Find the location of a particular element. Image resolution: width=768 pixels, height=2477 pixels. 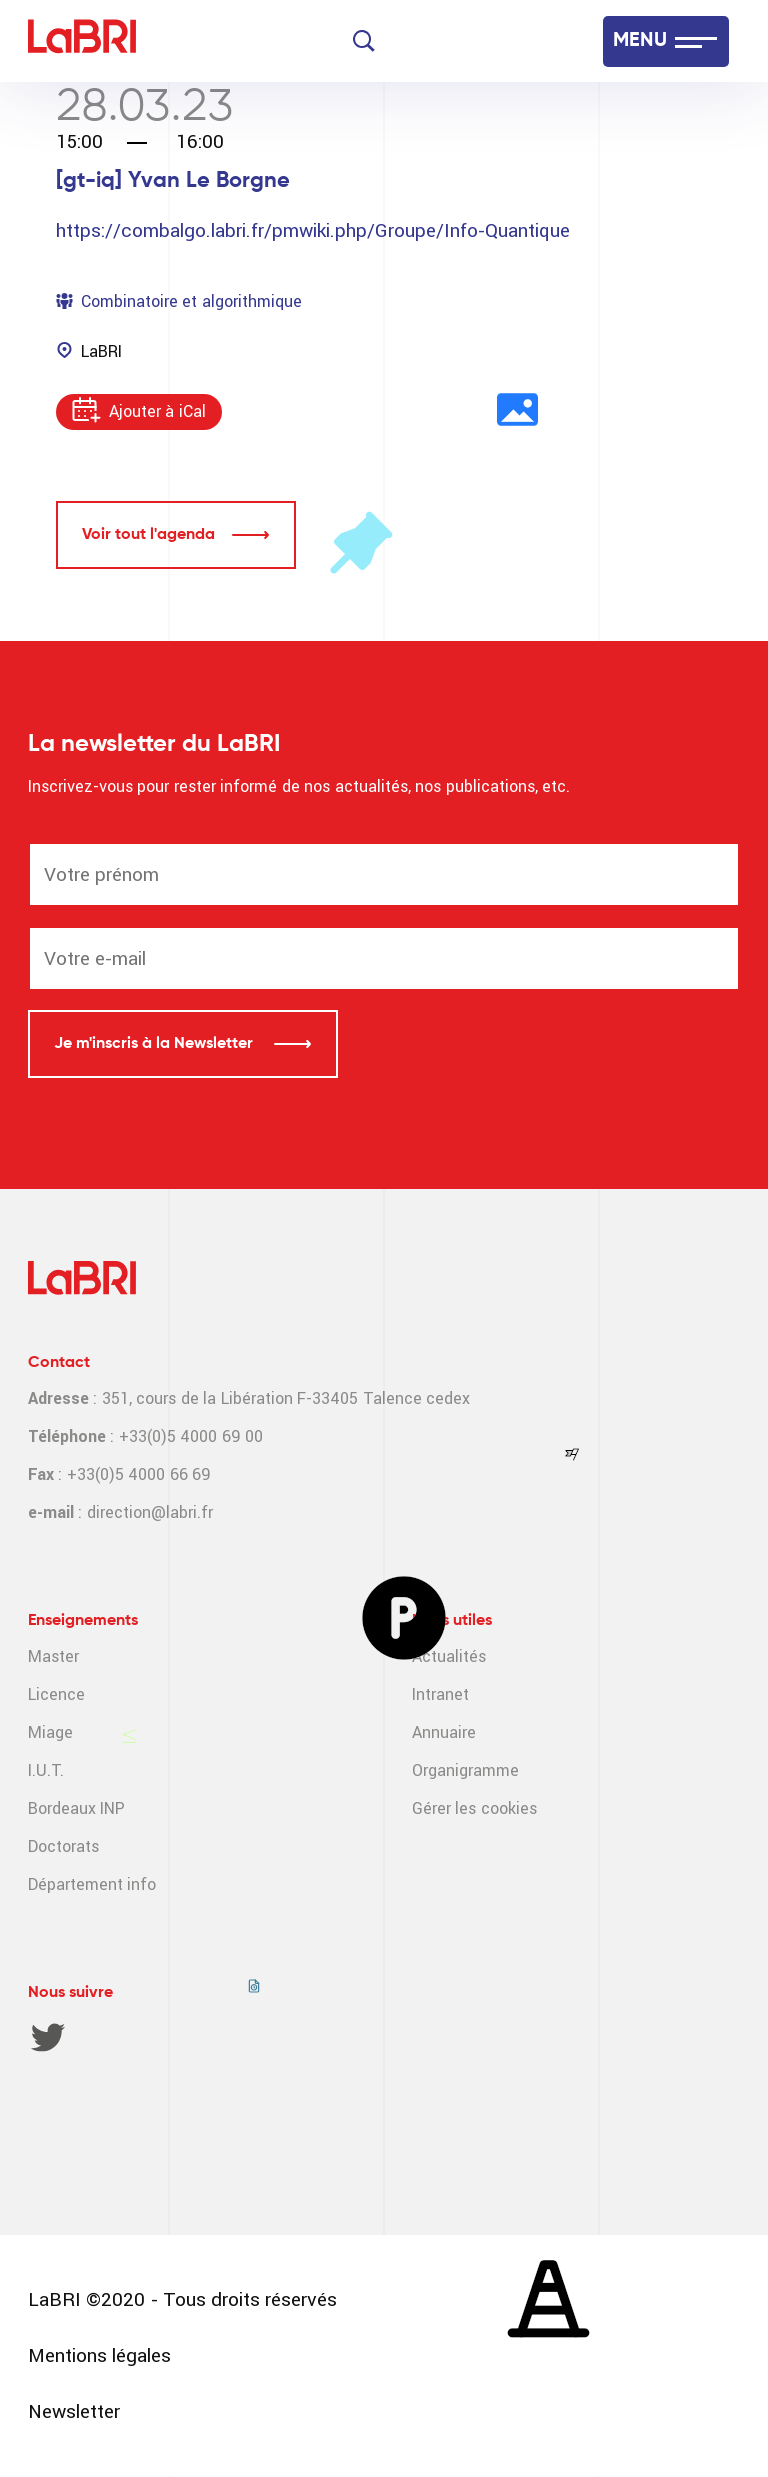

indicates an area under construction or maintenance is located at coordinates (548, 2296).